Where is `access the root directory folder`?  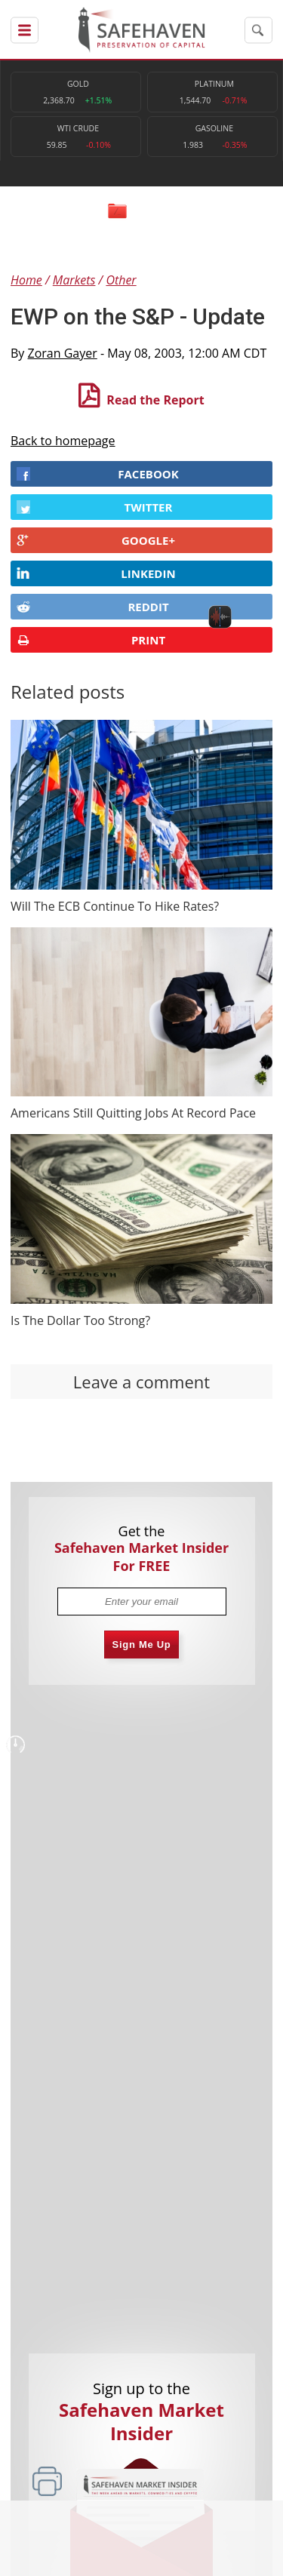
access the root directory folder is located at coordinates (117, 211).